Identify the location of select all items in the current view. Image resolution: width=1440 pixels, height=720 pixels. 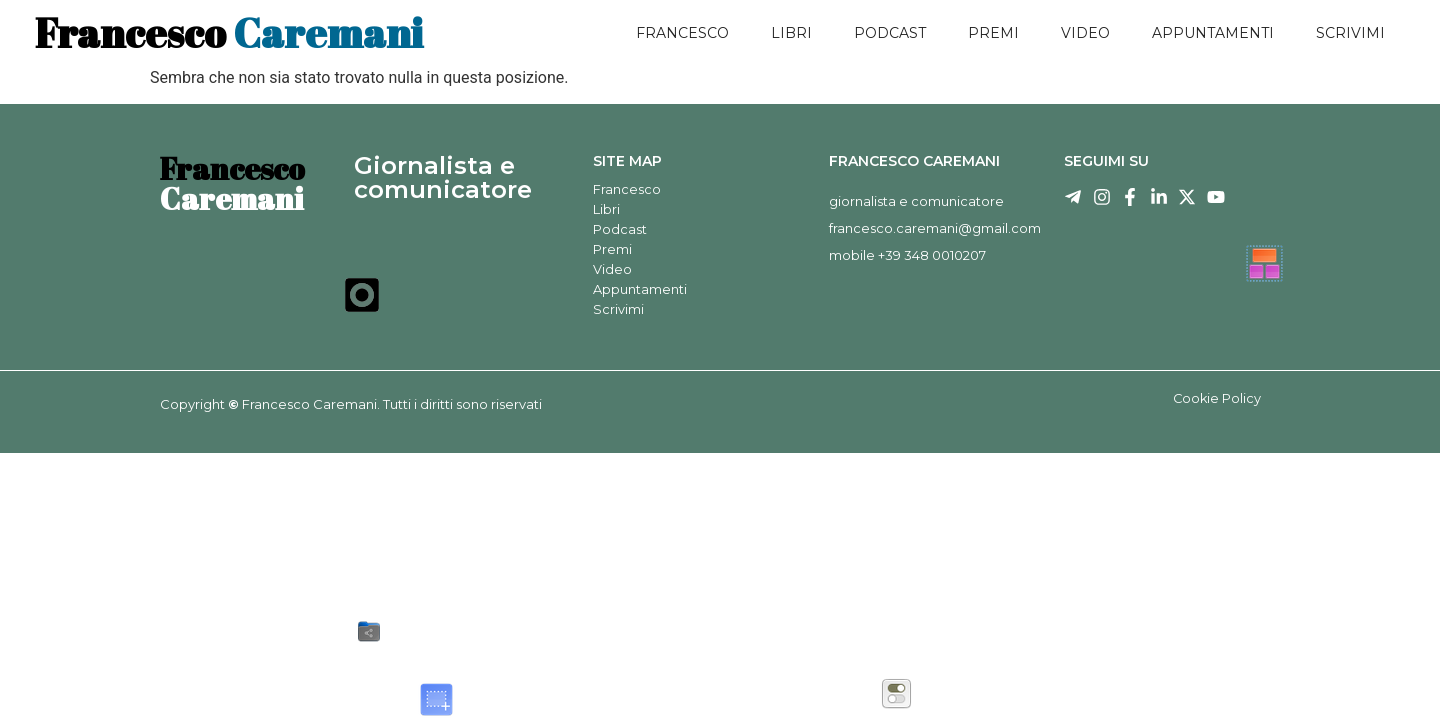
(1264, 263).